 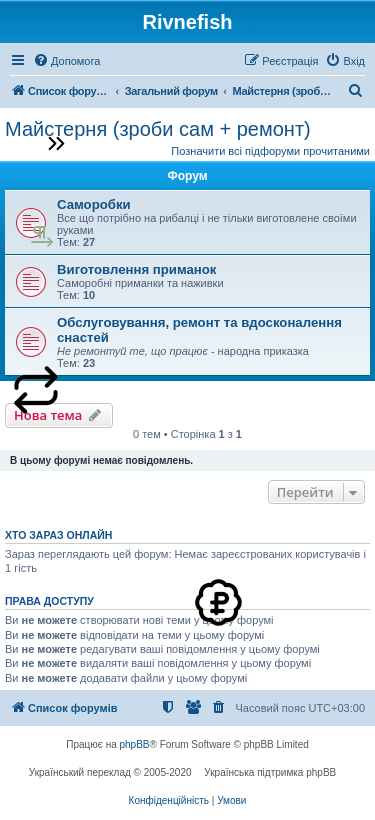 I want to click on enable repeat or loop playback, so click(x=36, y=390).